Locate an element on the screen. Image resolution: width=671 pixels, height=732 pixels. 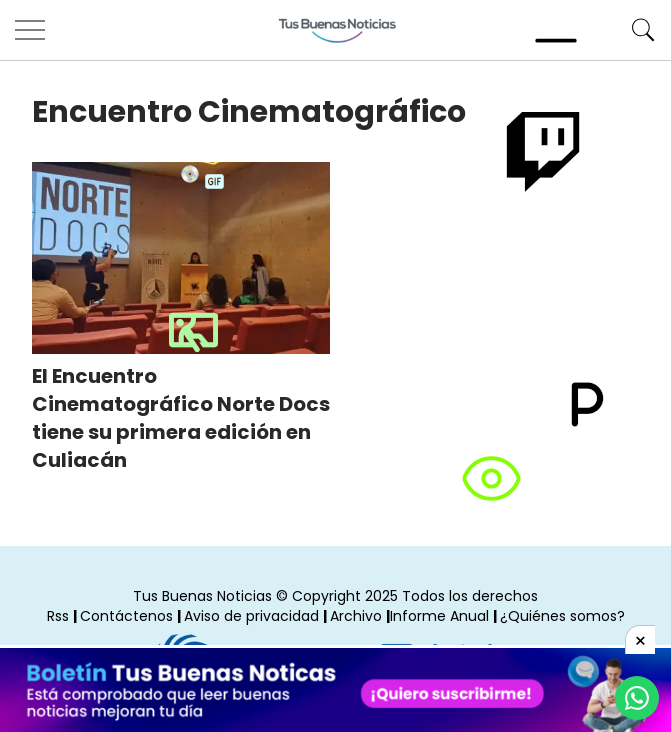
open the Twitch app is located at coordinates (543, 152).